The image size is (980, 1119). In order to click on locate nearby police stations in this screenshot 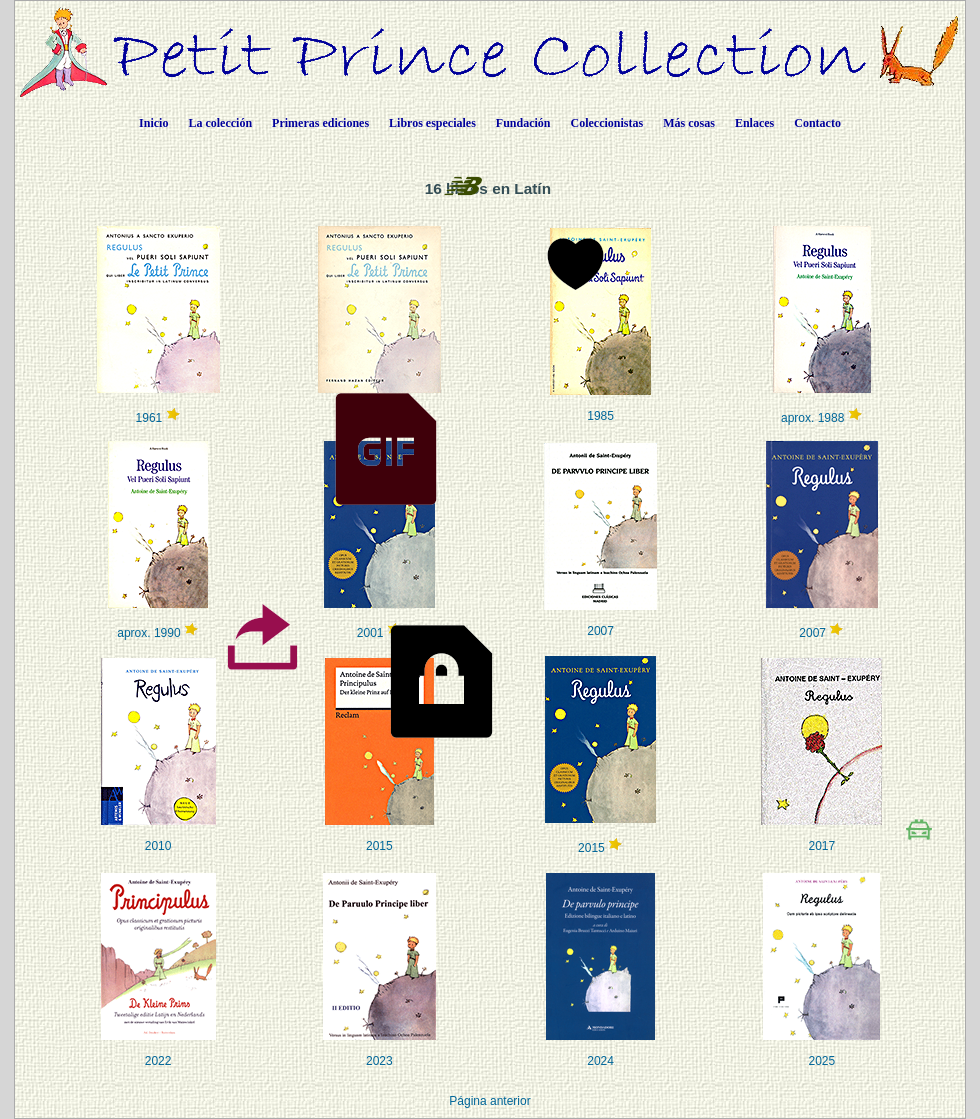, I will do `click(919, 829)`.